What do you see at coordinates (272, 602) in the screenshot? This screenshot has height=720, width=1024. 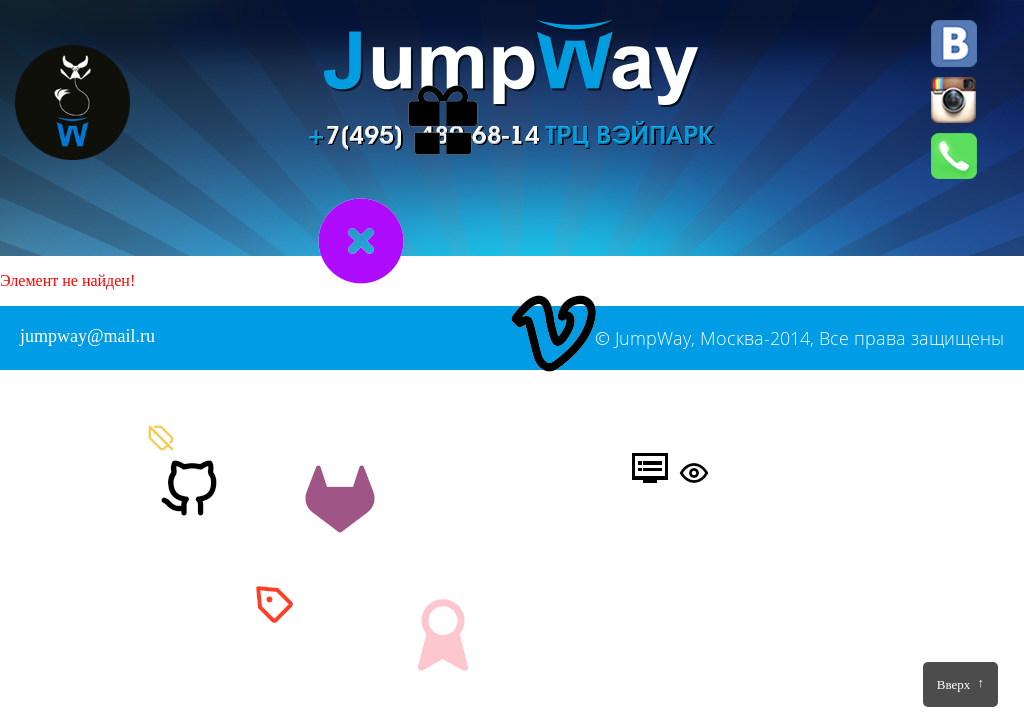 I see `view or manage tags` at bounding box center [272, 602].